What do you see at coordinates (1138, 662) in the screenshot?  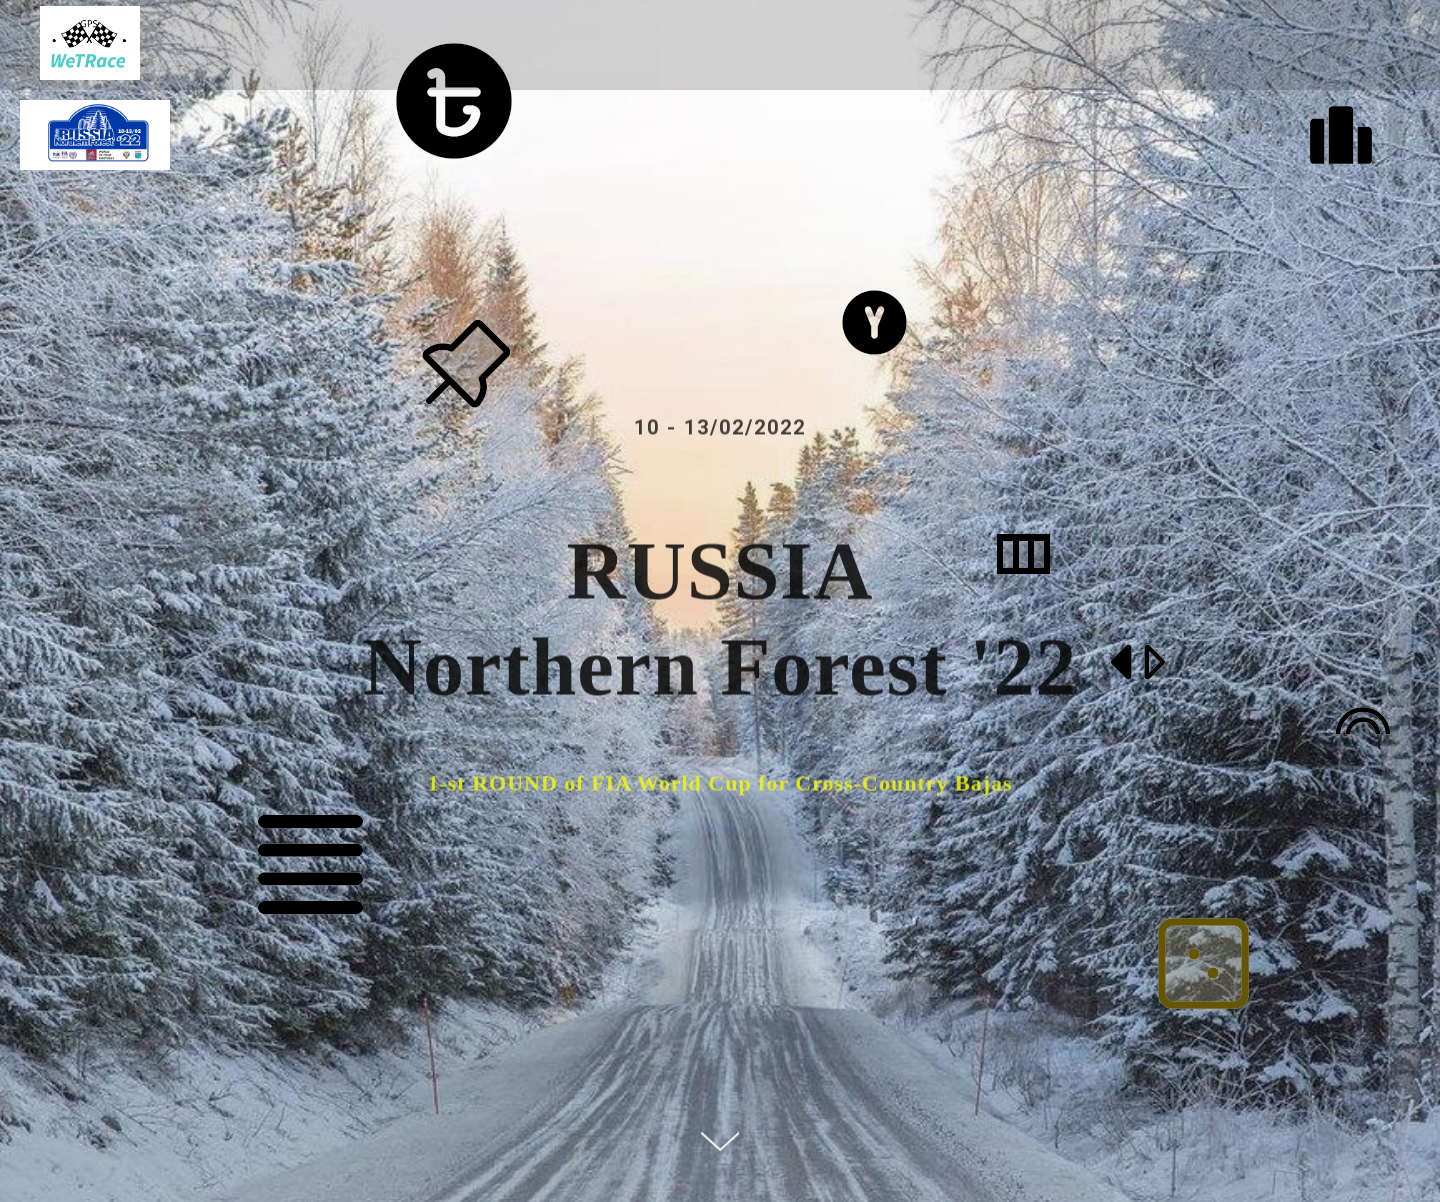 I see `switch to the right panel or view` at bounding box center [1138, 662].